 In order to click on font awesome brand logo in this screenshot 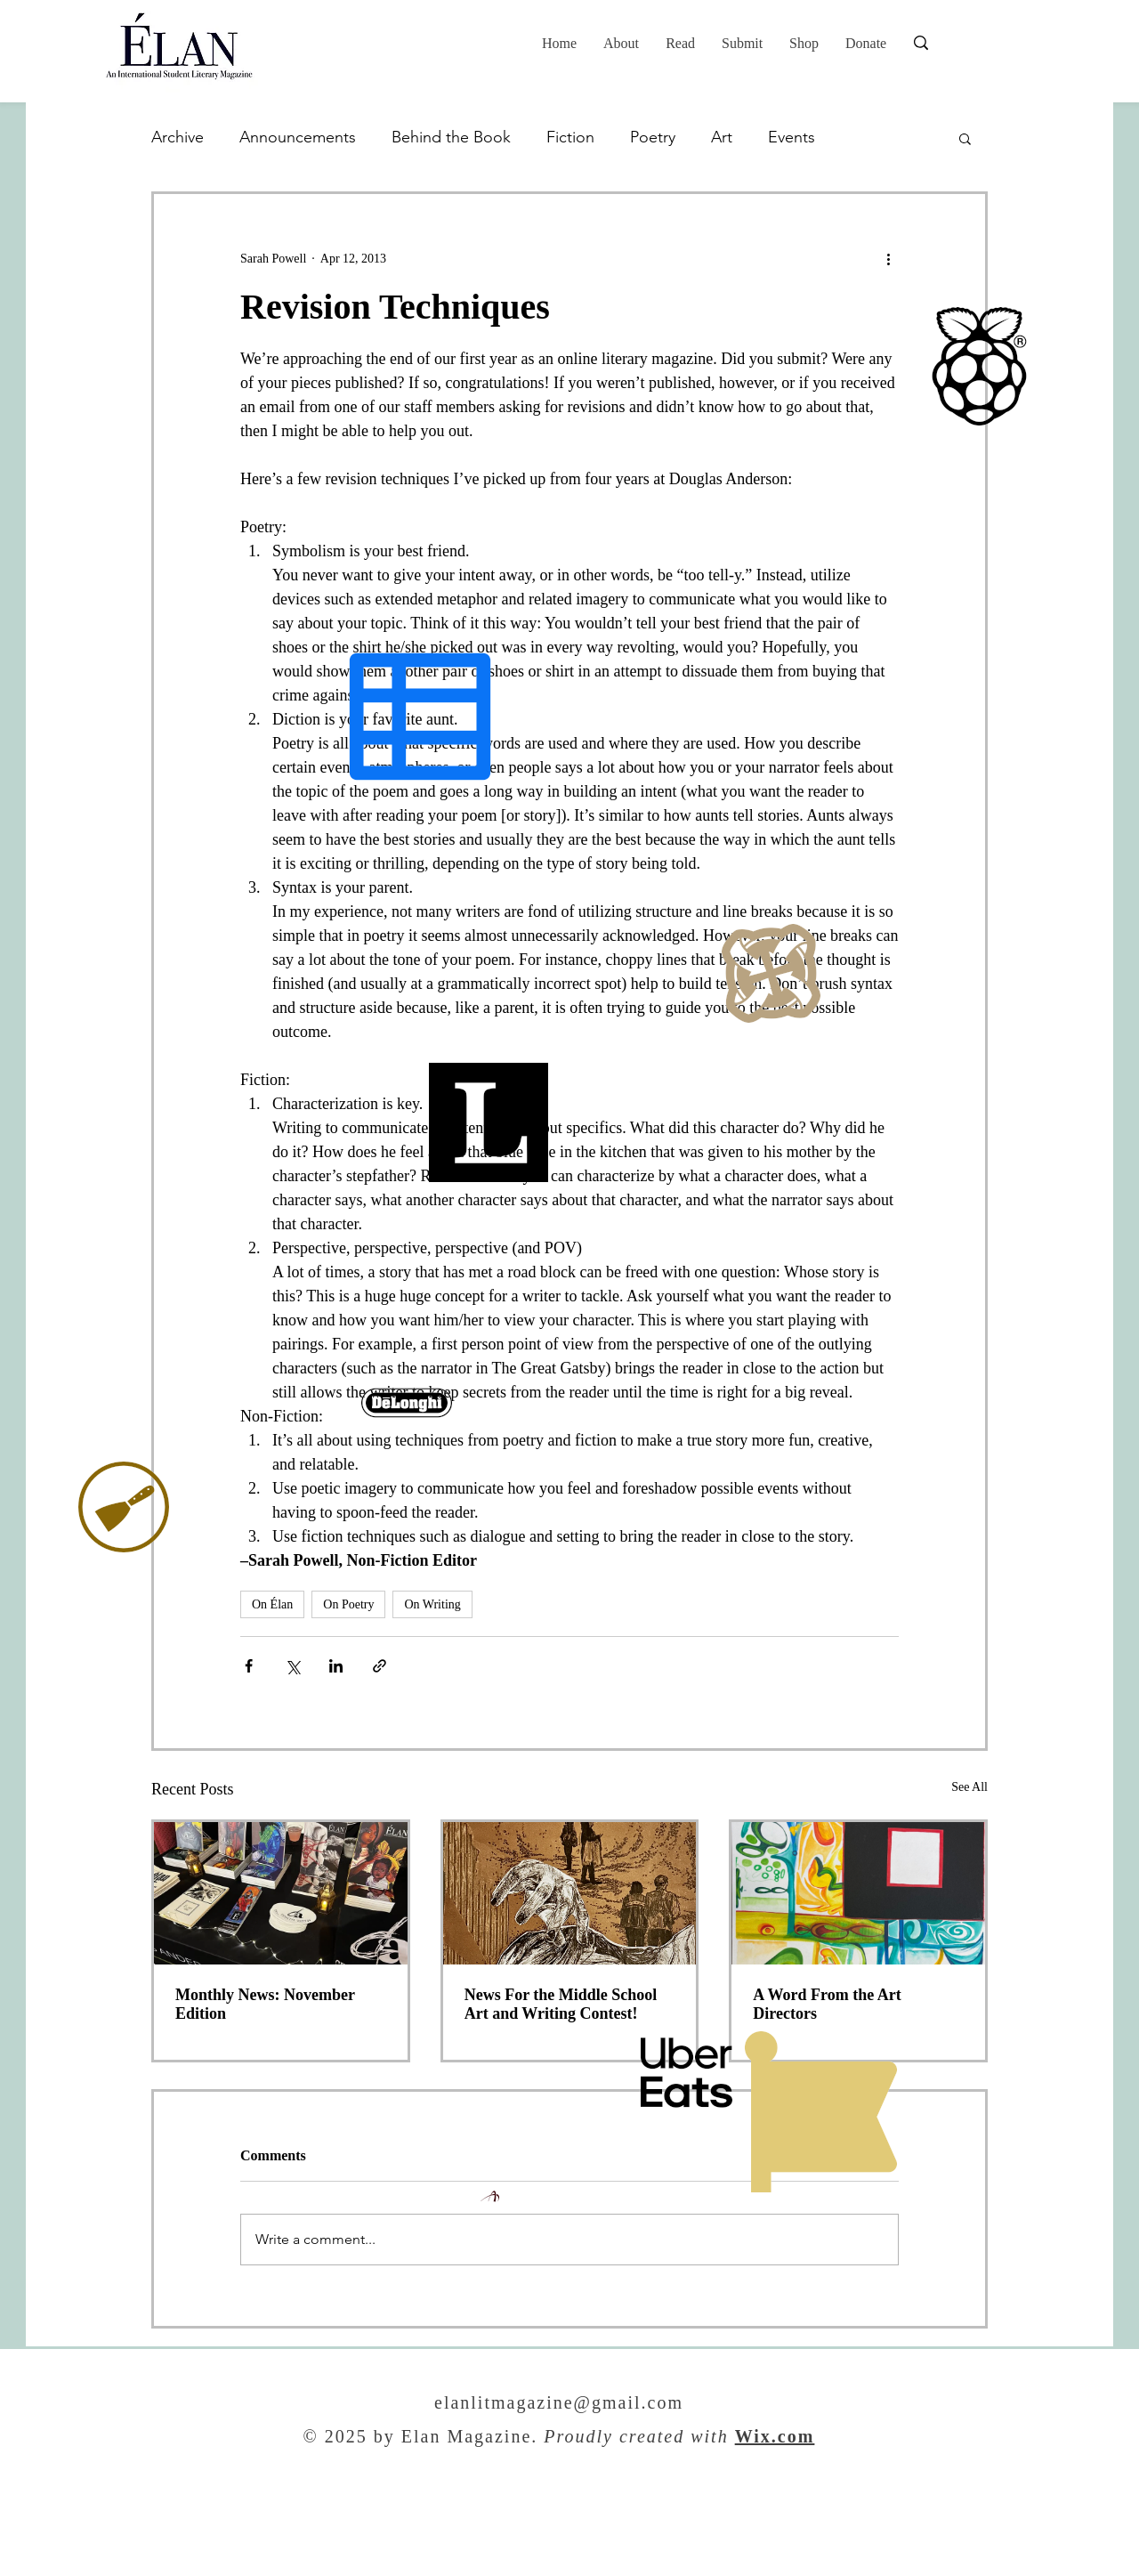, I will do `click(820, 2111)`.